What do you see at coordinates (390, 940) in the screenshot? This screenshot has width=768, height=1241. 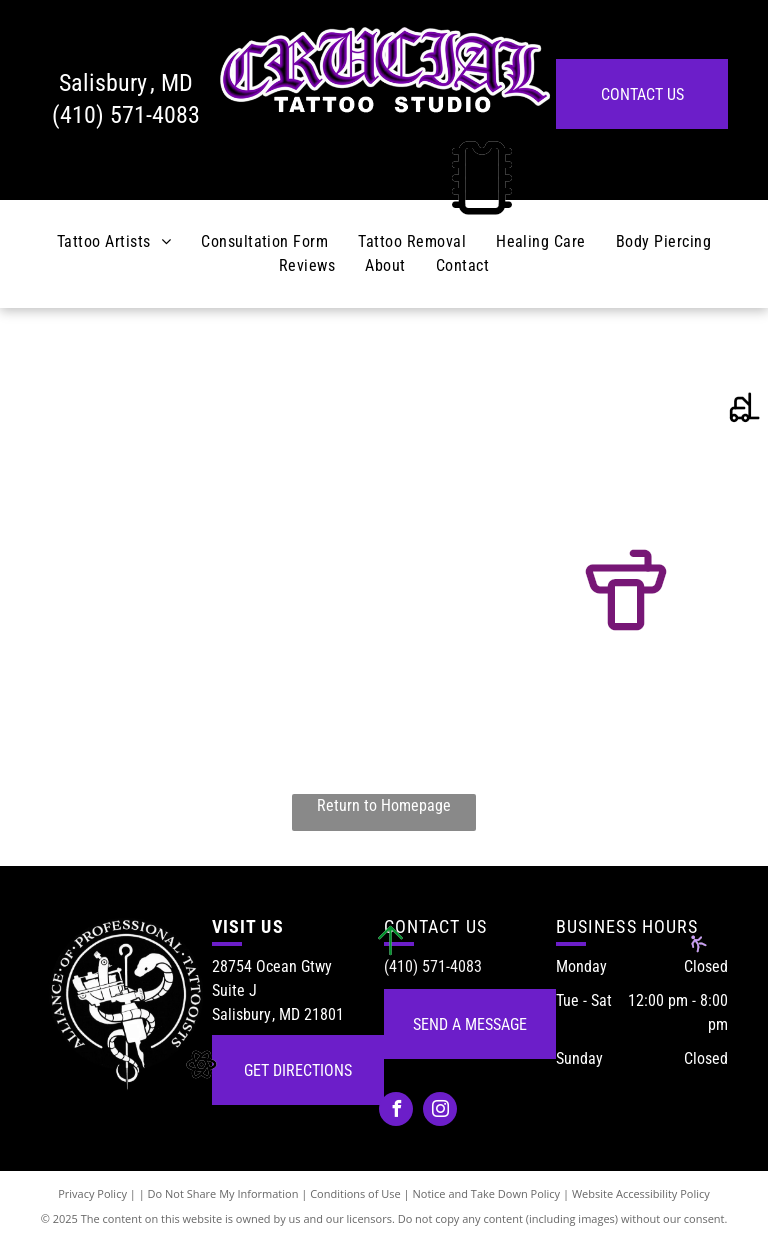 I see `scroll to top of page` at bounding box center [390, 940].